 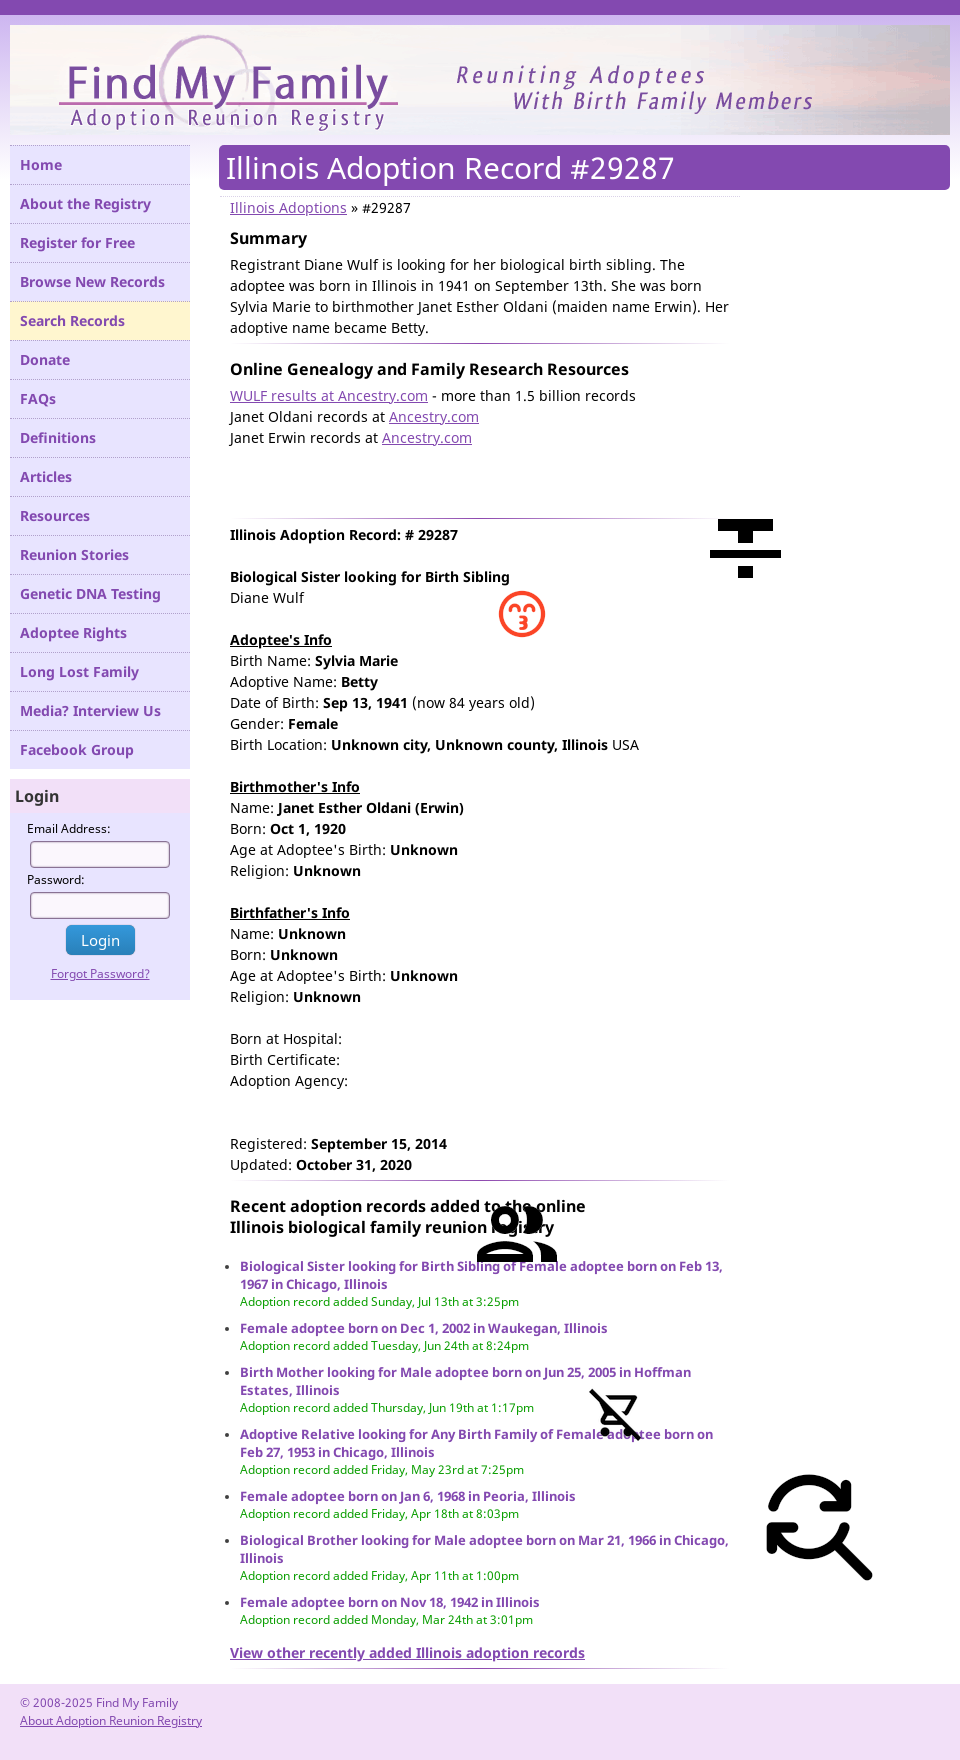 I want to click on view contacts or people list, so click(x=517, y=1234).